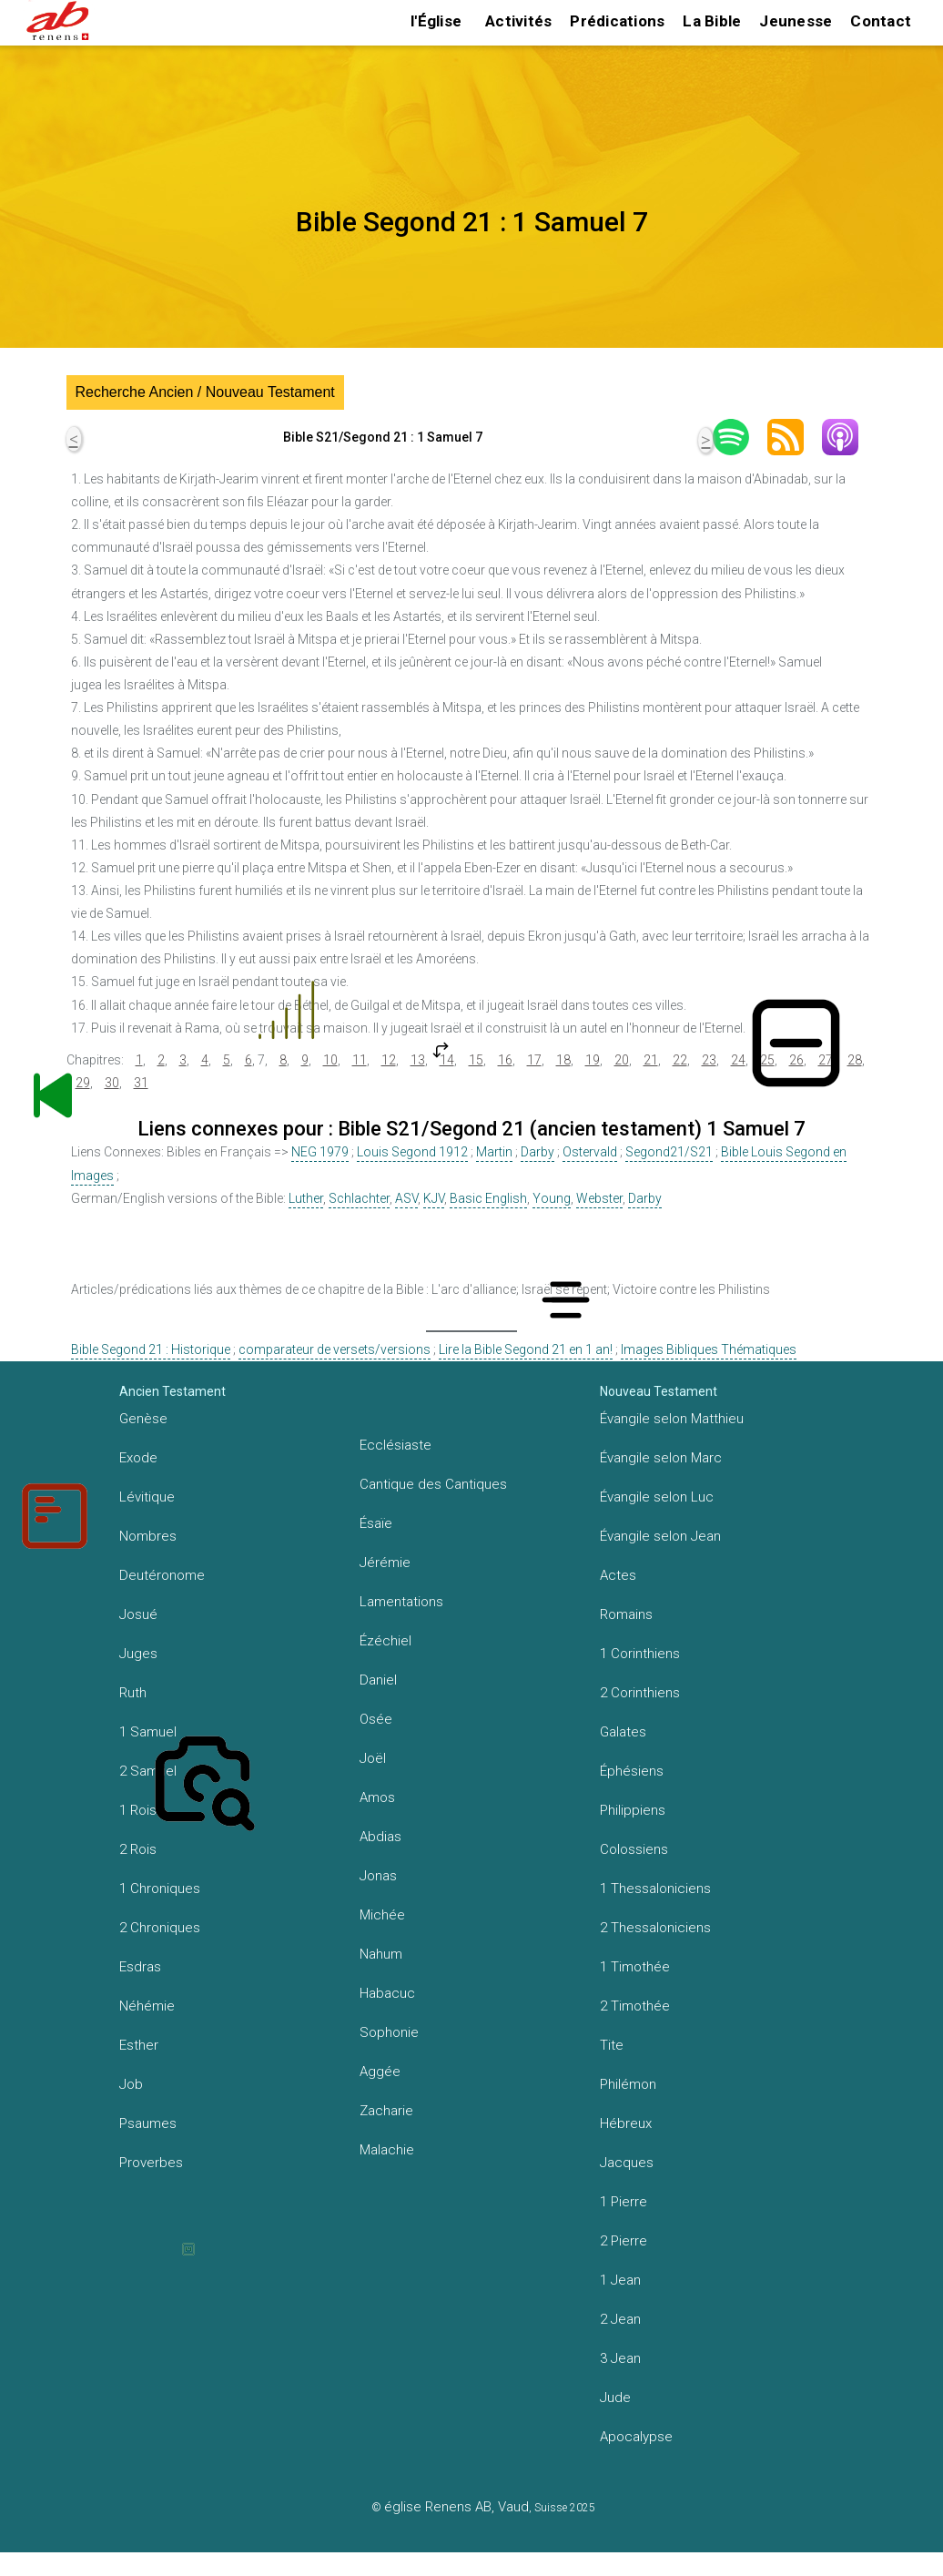 Image resolution: width=943 pixels, height=2576 pixels. I want to click on open navigation menu, so click(565, 1299).